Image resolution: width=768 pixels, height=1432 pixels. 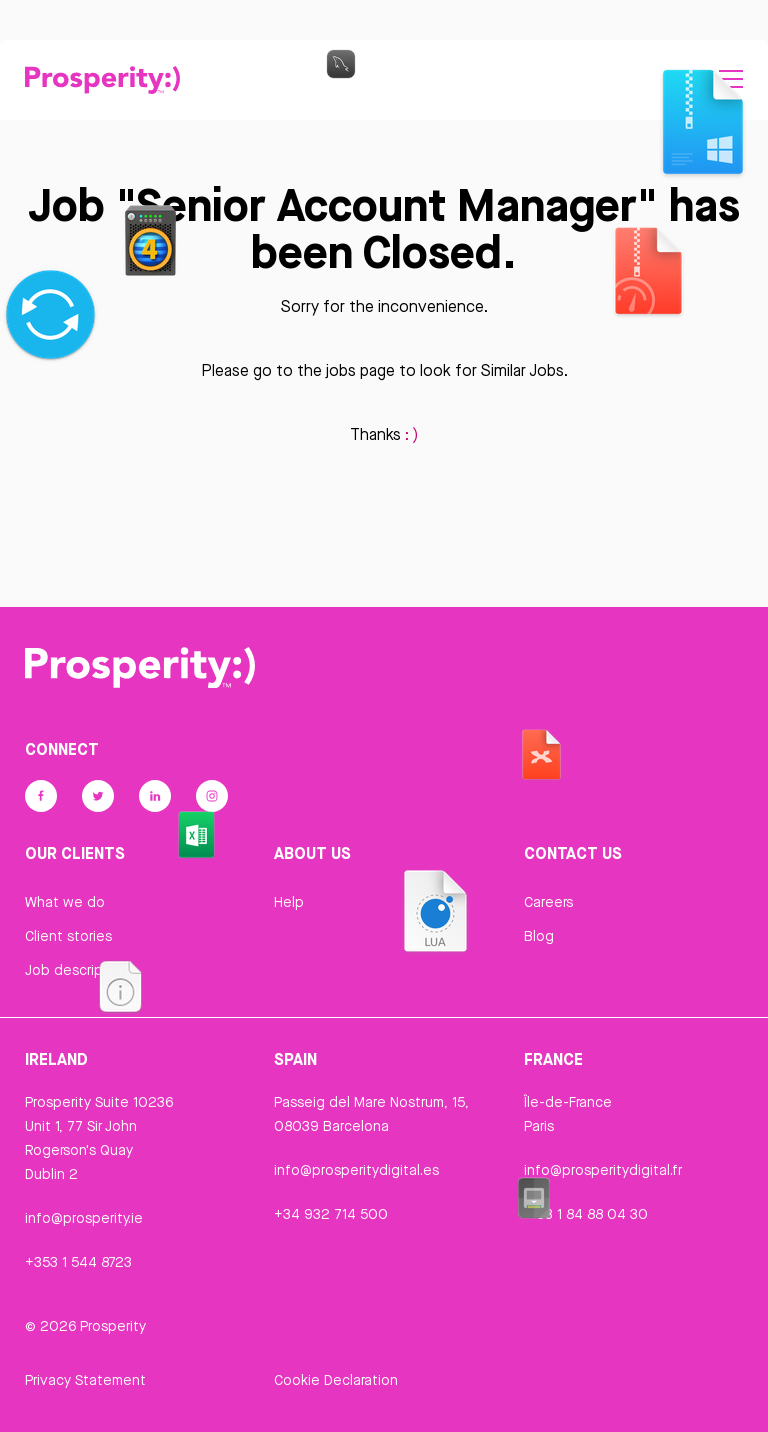 I want to click on a compressed windows executable file, so click(x=703, y=124).